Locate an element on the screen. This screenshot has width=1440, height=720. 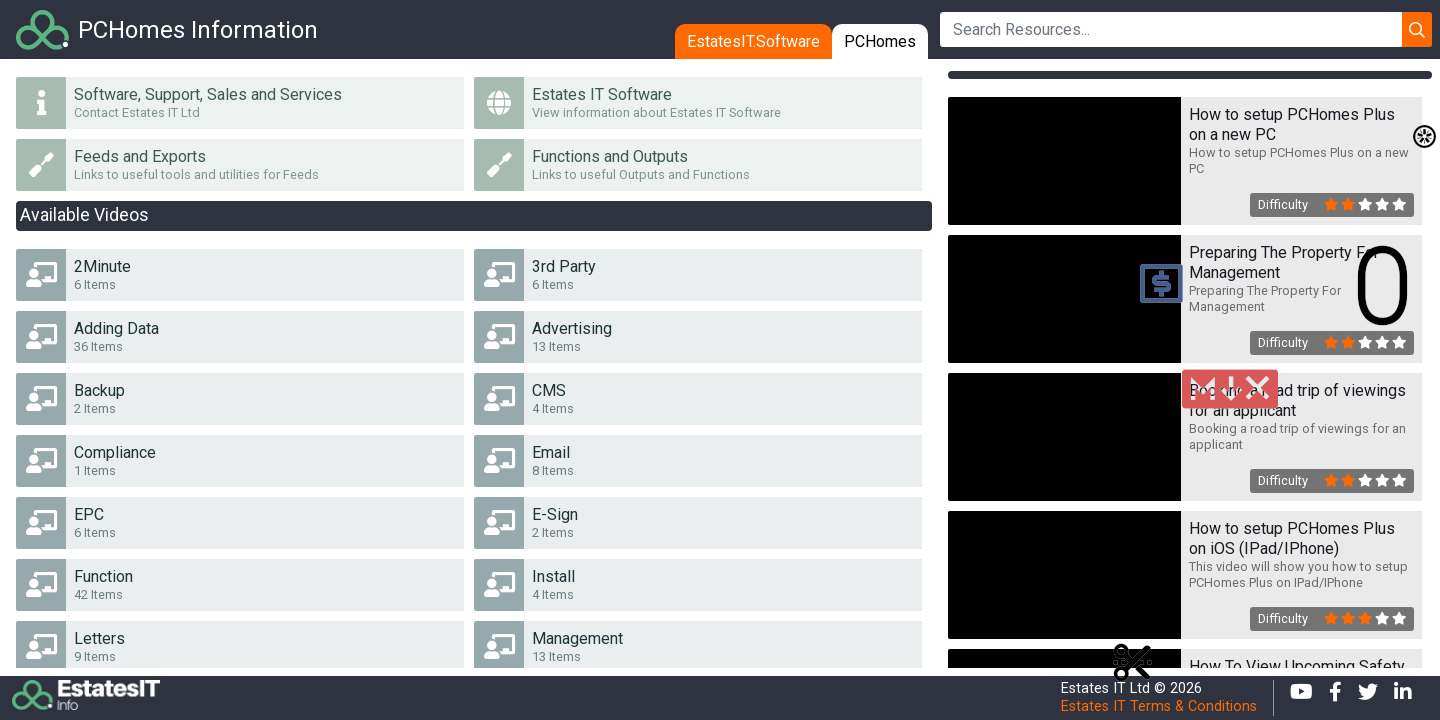
view financial transactions or payment details is located at coordinates (1161, 283).